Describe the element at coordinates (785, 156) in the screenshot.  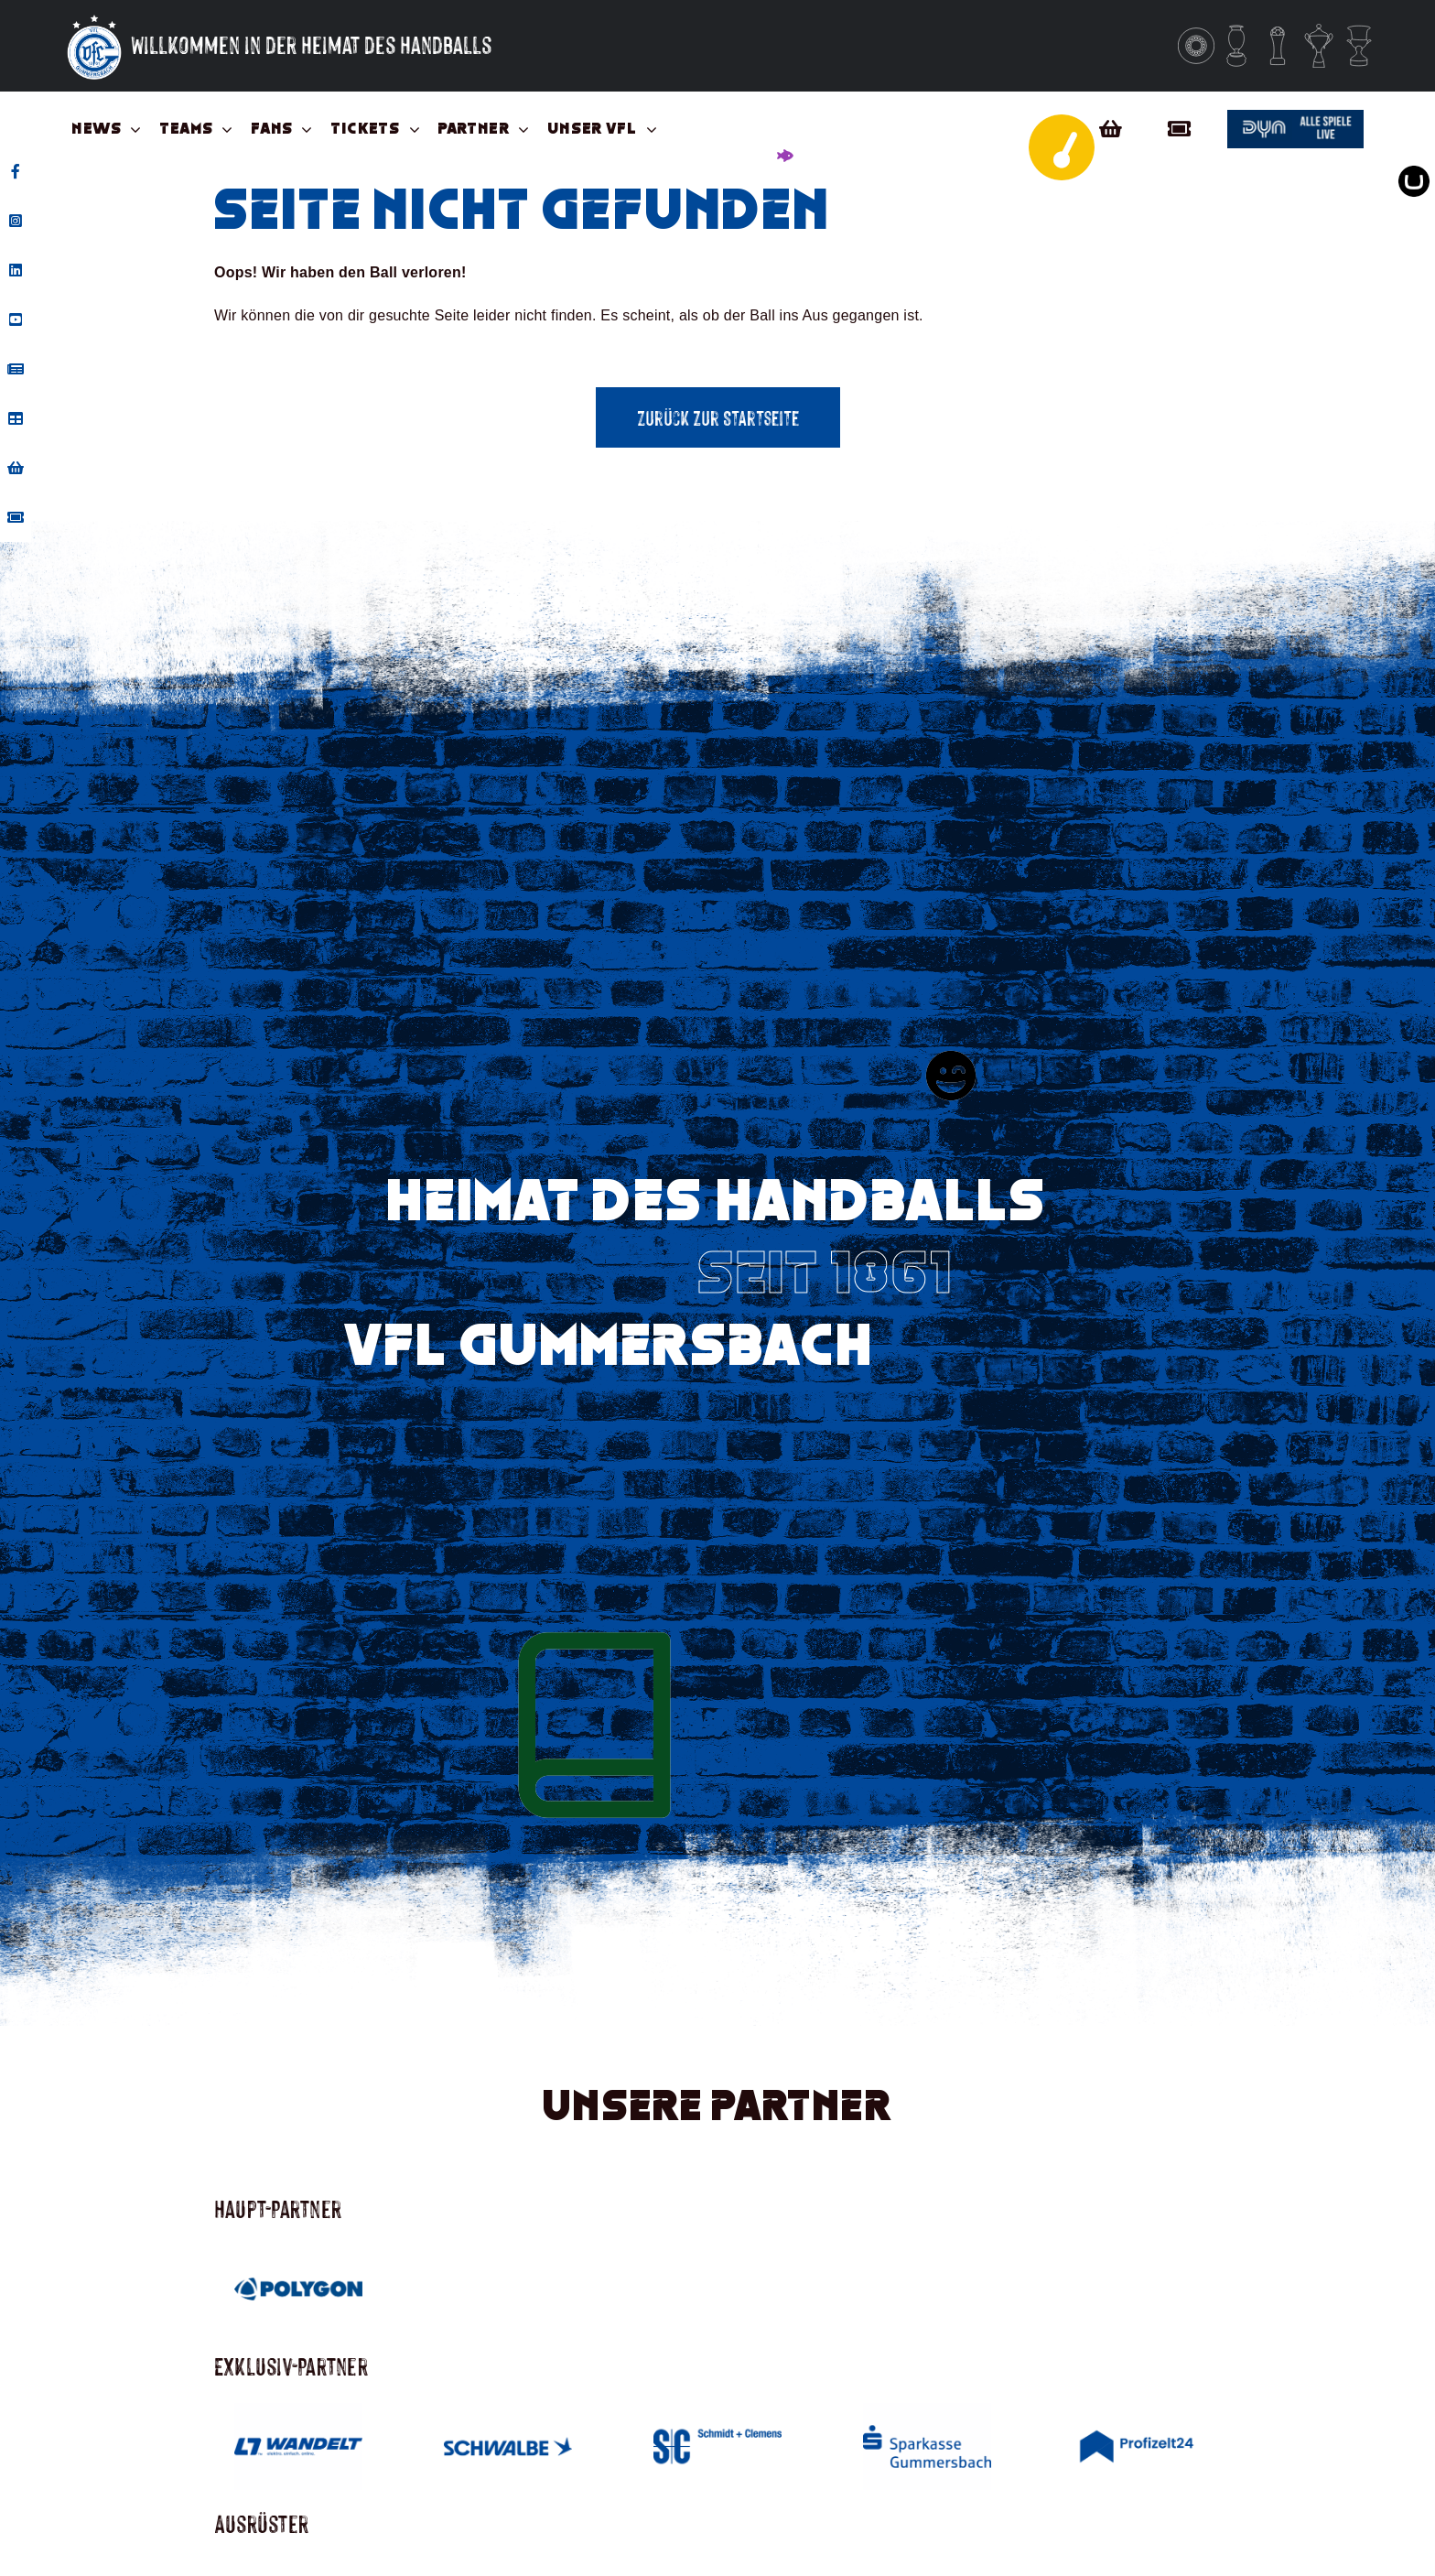
I see `indicates seafood or fish-related content` at that location.